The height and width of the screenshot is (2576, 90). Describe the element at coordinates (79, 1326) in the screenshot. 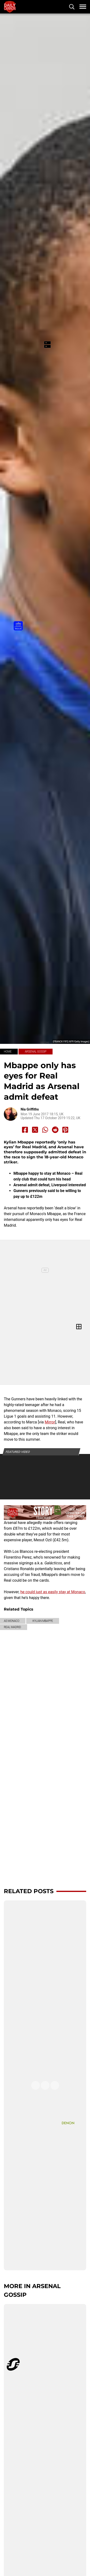

I see `sign in with Microsoft account` at that location.